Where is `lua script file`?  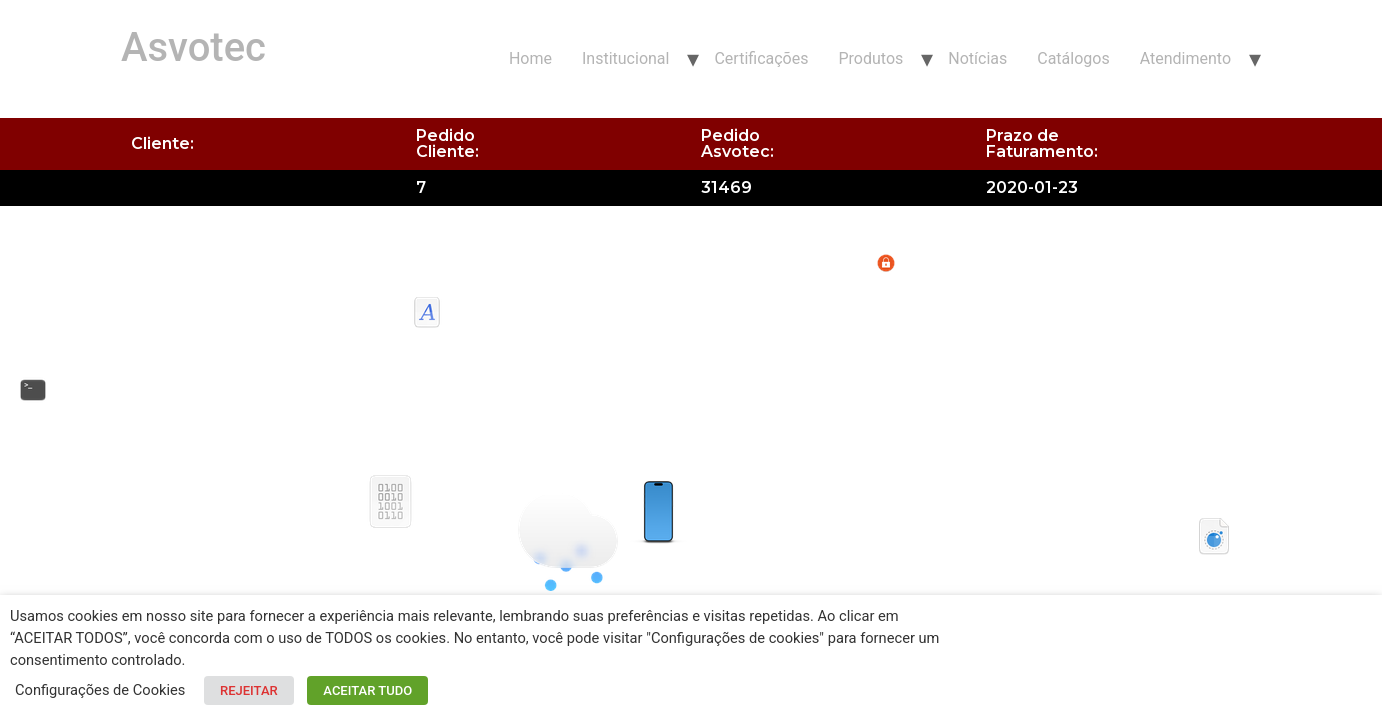
lua script file is located at coordinates (1214, 536).